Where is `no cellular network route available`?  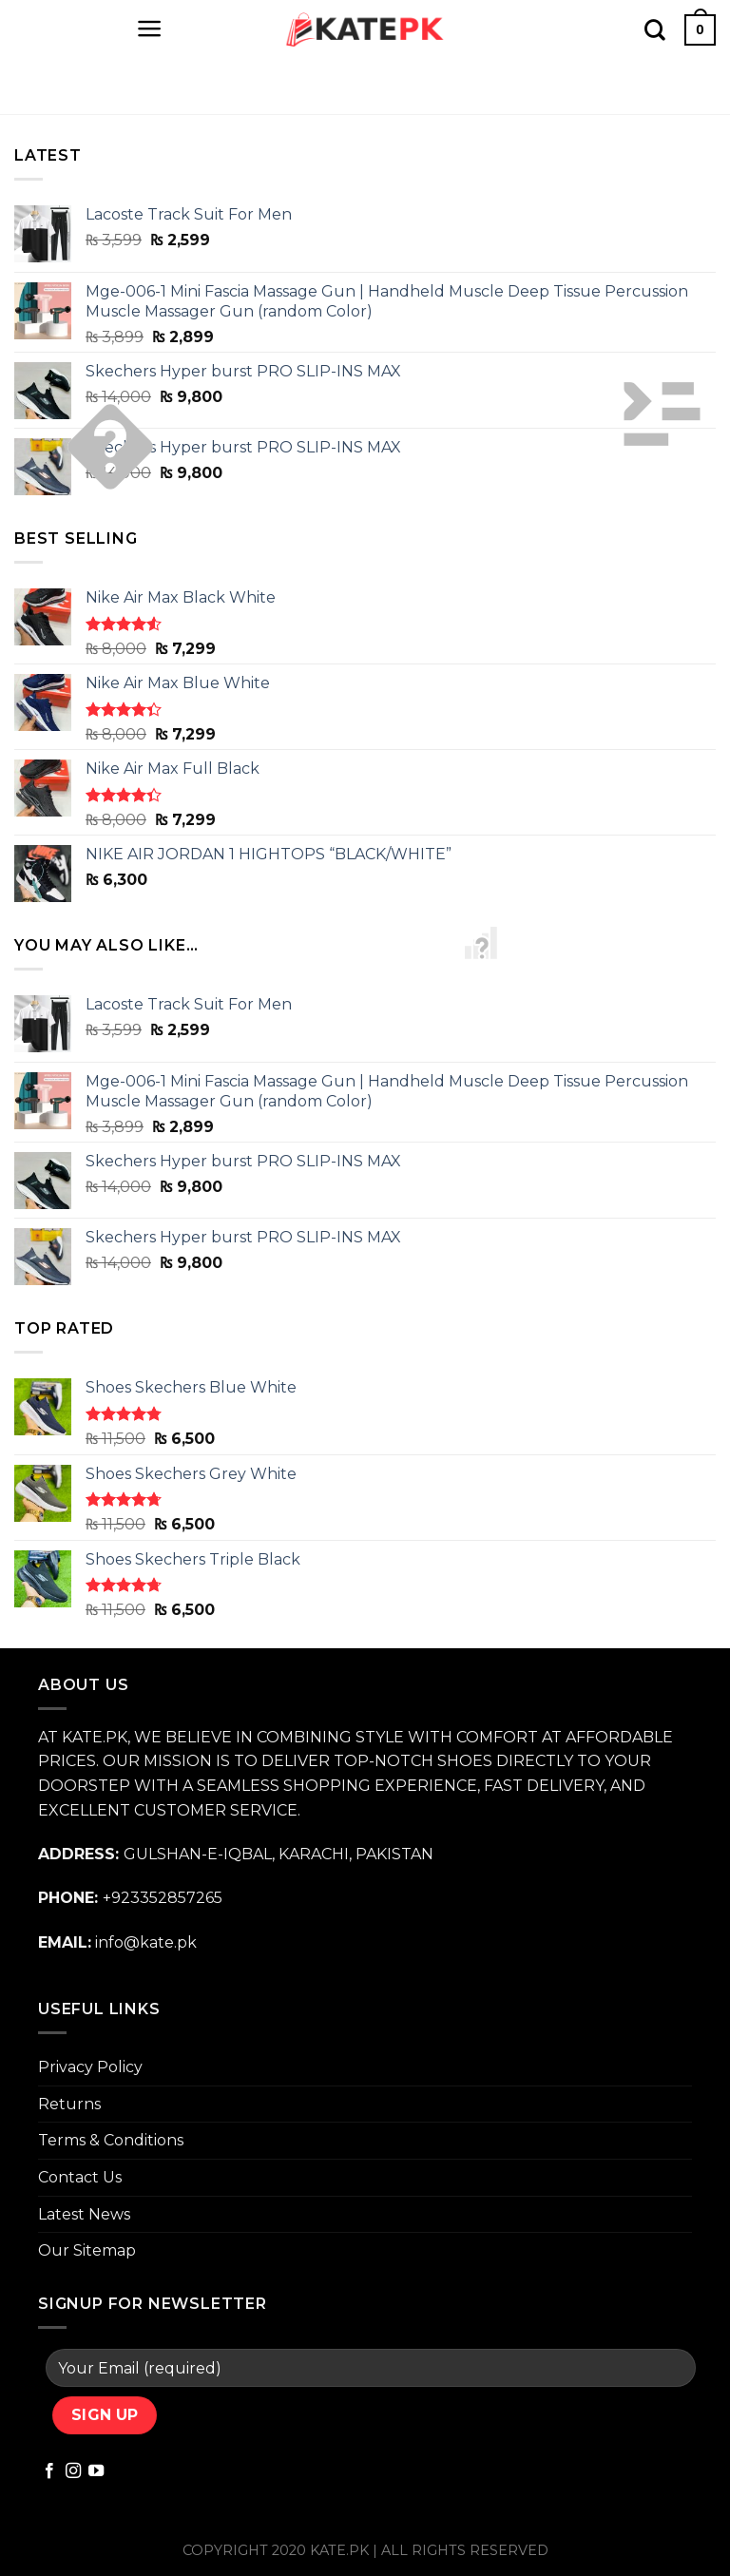
no cellular network route available is located at coordinates (482, 944).